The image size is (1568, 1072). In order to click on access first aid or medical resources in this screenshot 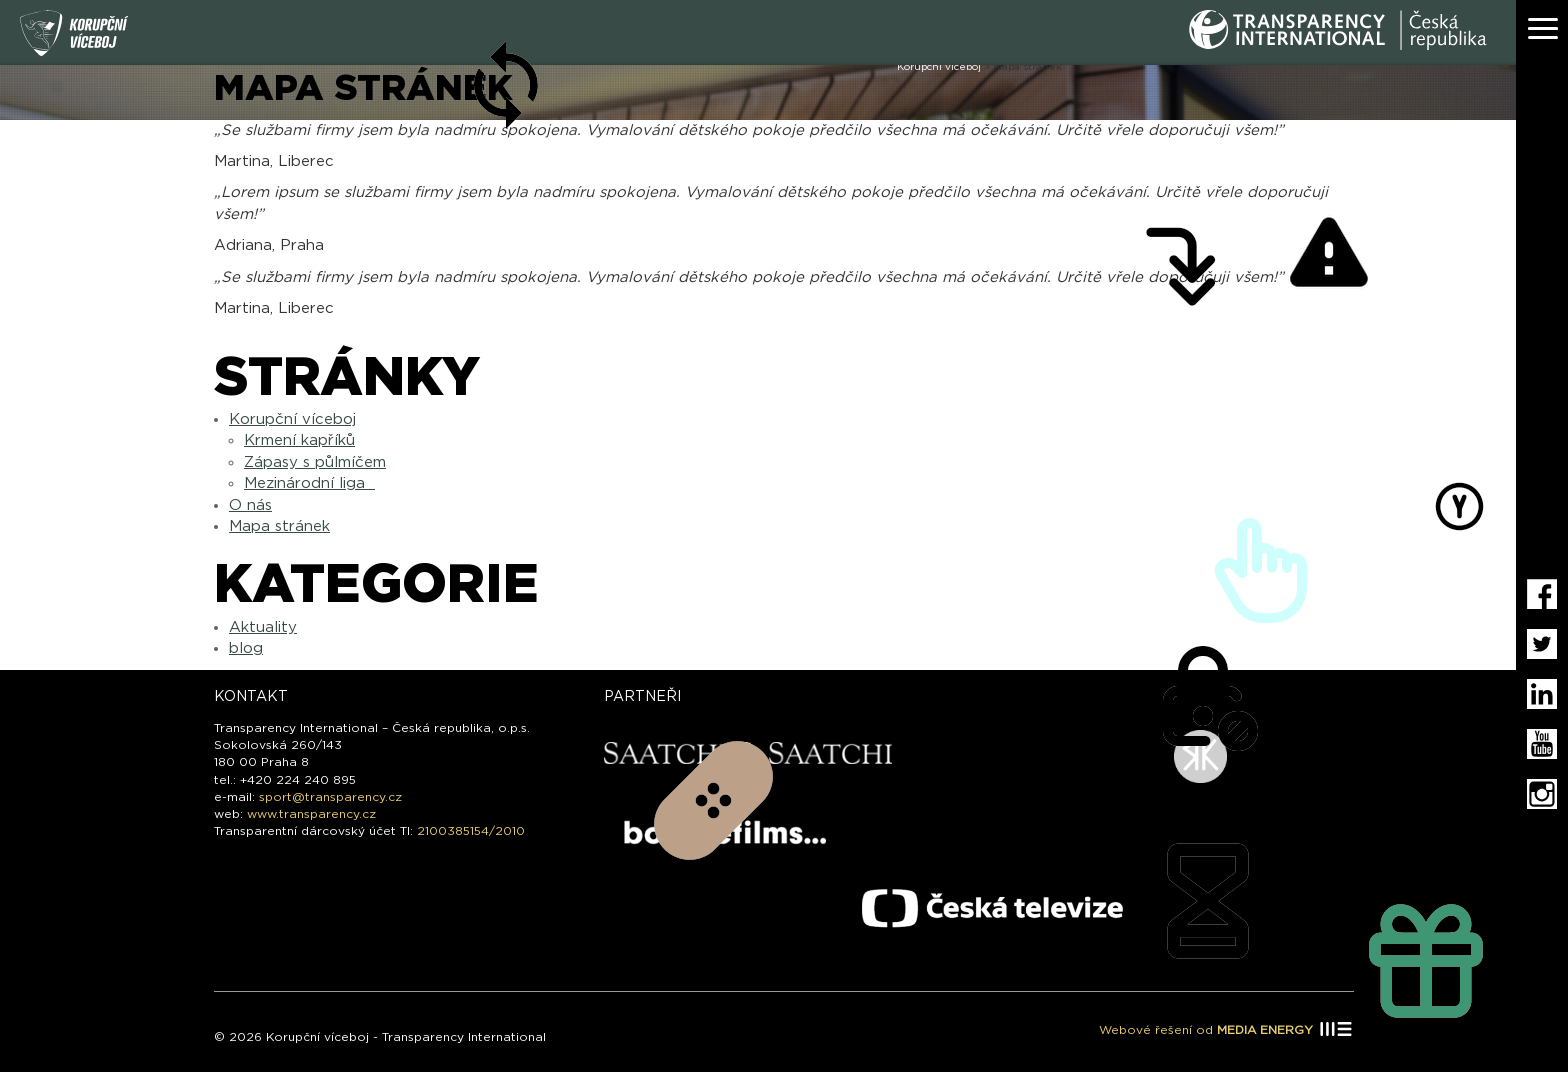, I will do `click(713, 800)`.